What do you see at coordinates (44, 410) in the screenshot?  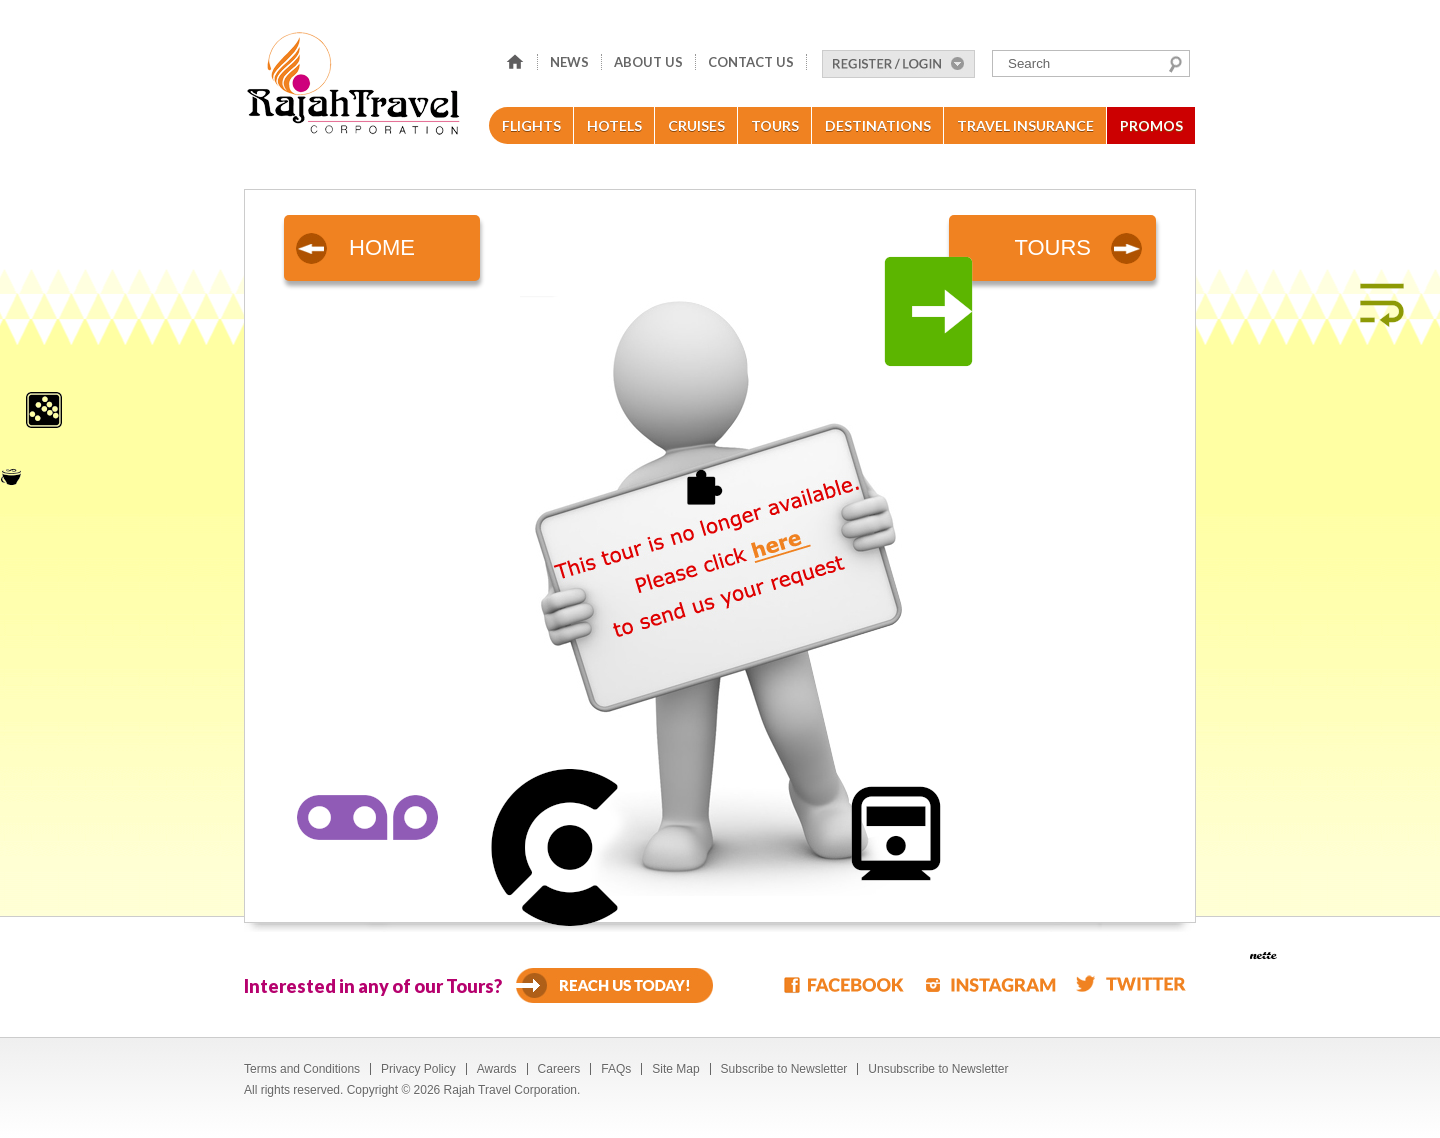 I see `open scilab application` at bounding box center [44, 410].